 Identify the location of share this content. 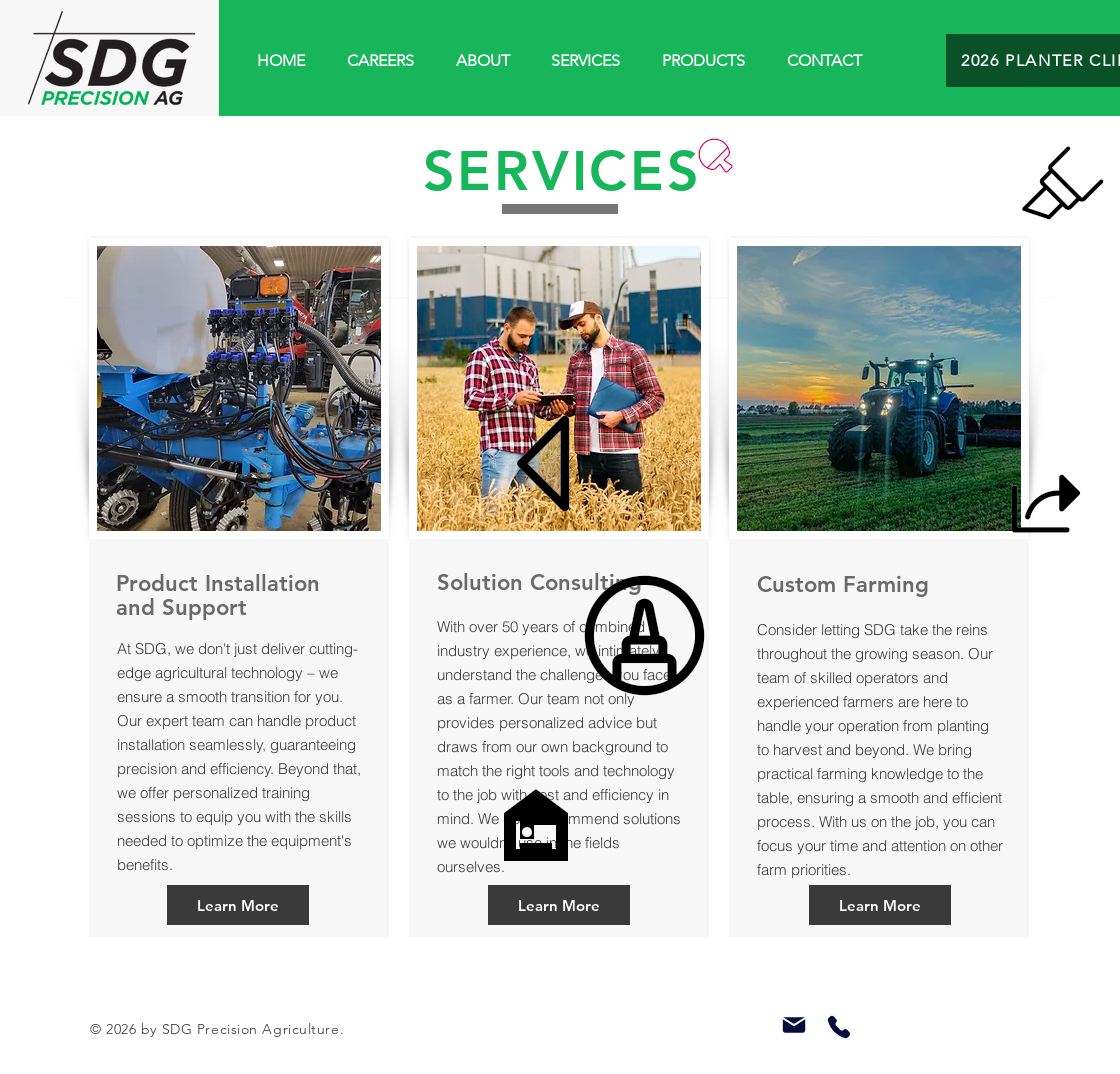
(1046, 501).